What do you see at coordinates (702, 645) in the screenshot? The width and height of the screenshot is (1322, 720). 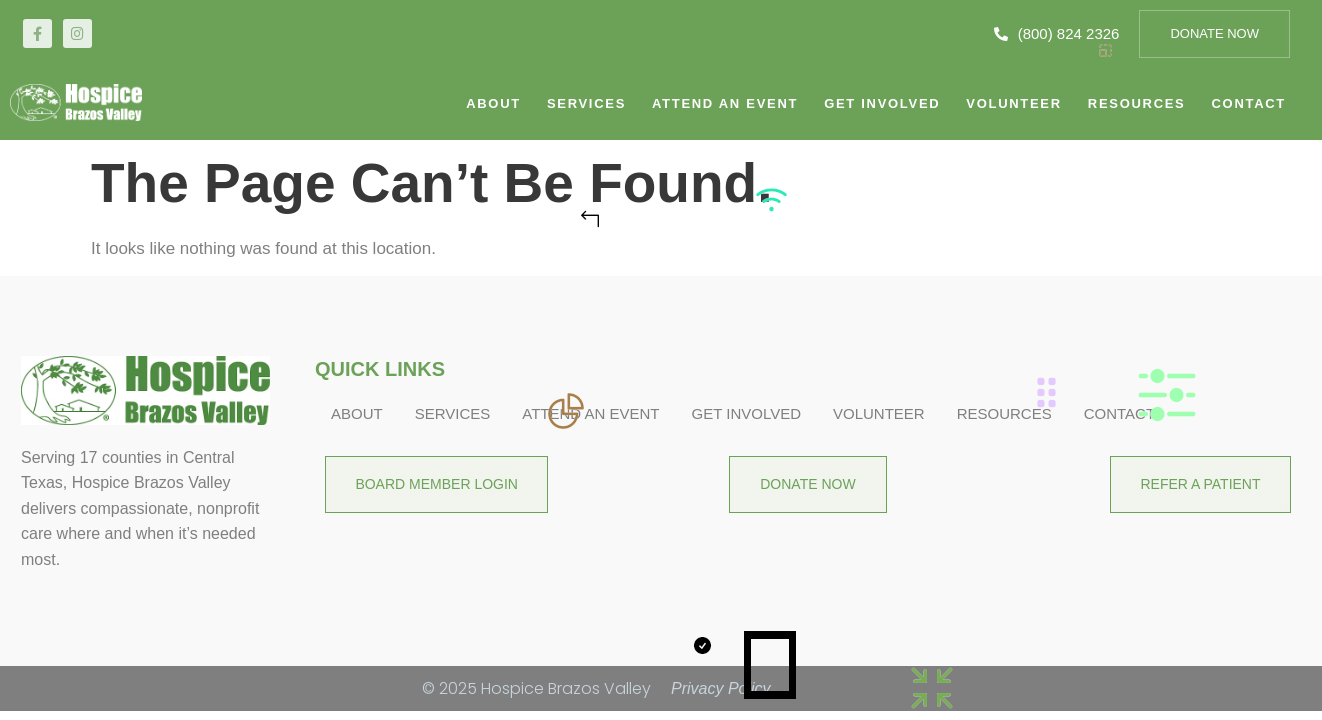 I see `indicates a completed or successful action` at bounding box center [702, 645].